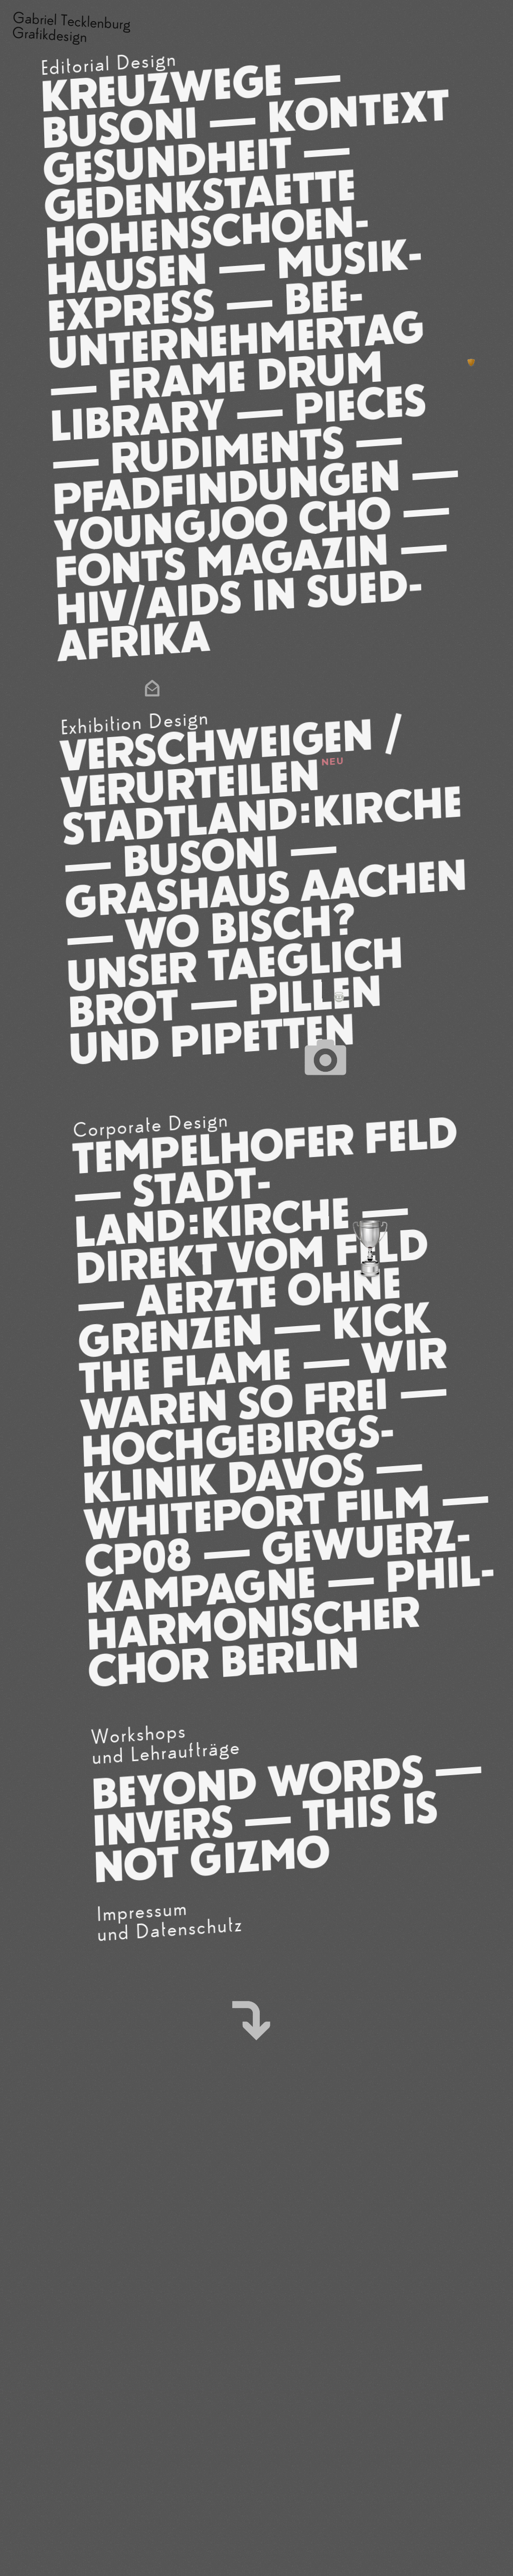 This screenshot has height=2576, width=513. Describe the element at coordinates (152, 688) in the screenshot. I see `indicates a message has been read` at that location.